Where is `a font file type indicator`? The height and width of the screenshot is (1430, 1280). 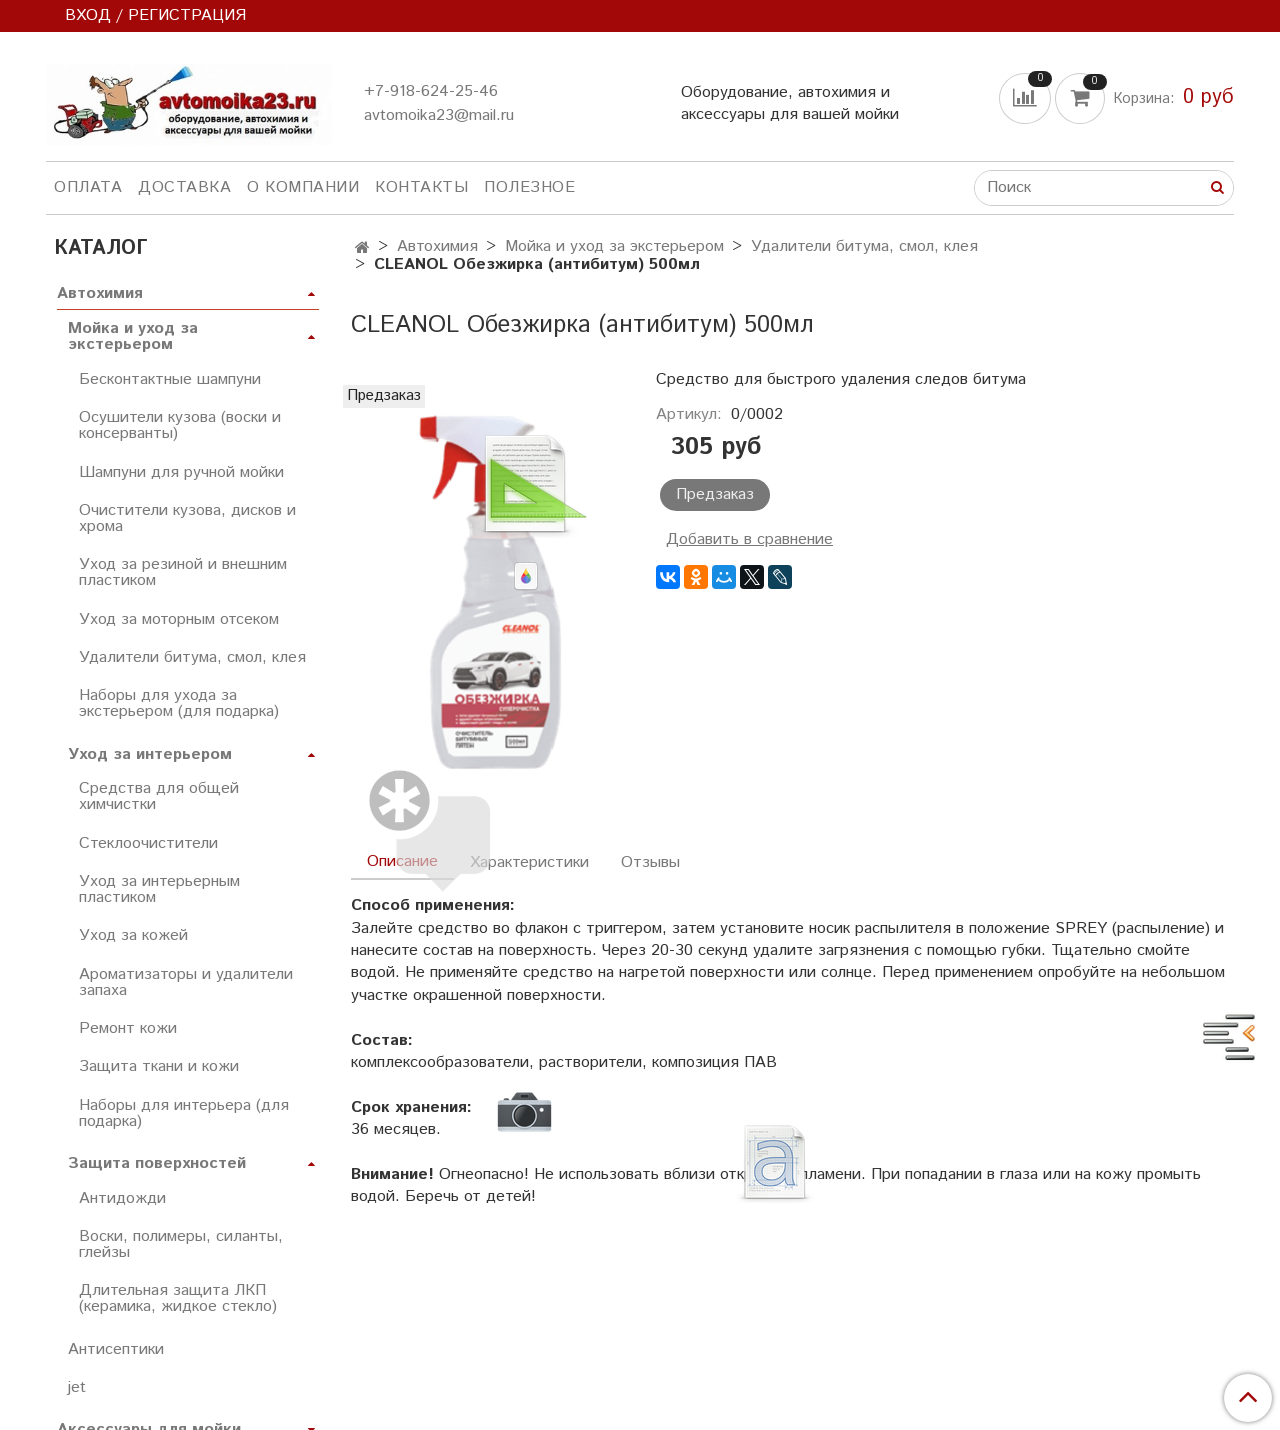 a font file type indicator is located at coordinates (776, 1162).